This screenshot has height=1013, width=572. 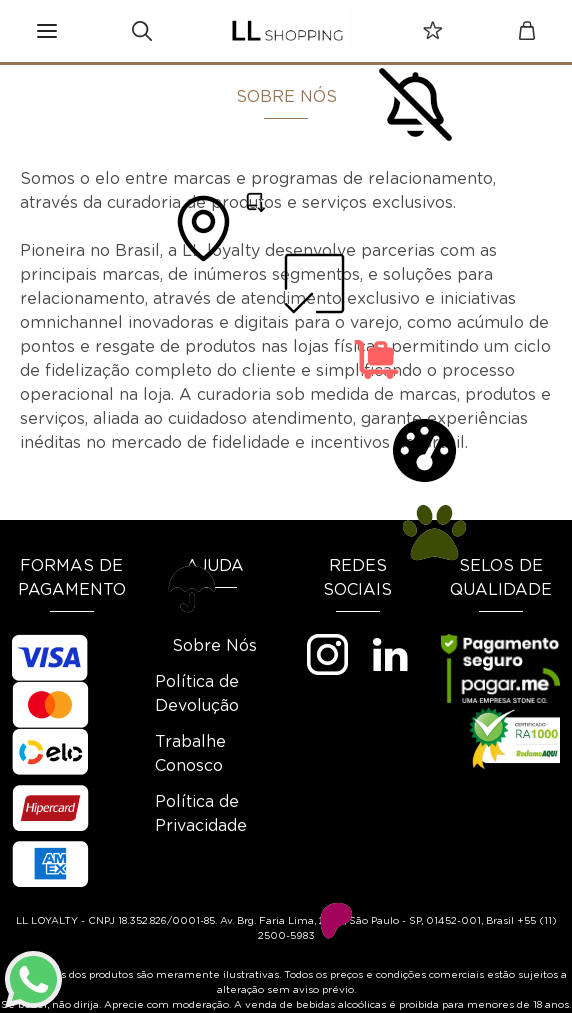 I want to click on mute notifications, so click(x=415, y=104).